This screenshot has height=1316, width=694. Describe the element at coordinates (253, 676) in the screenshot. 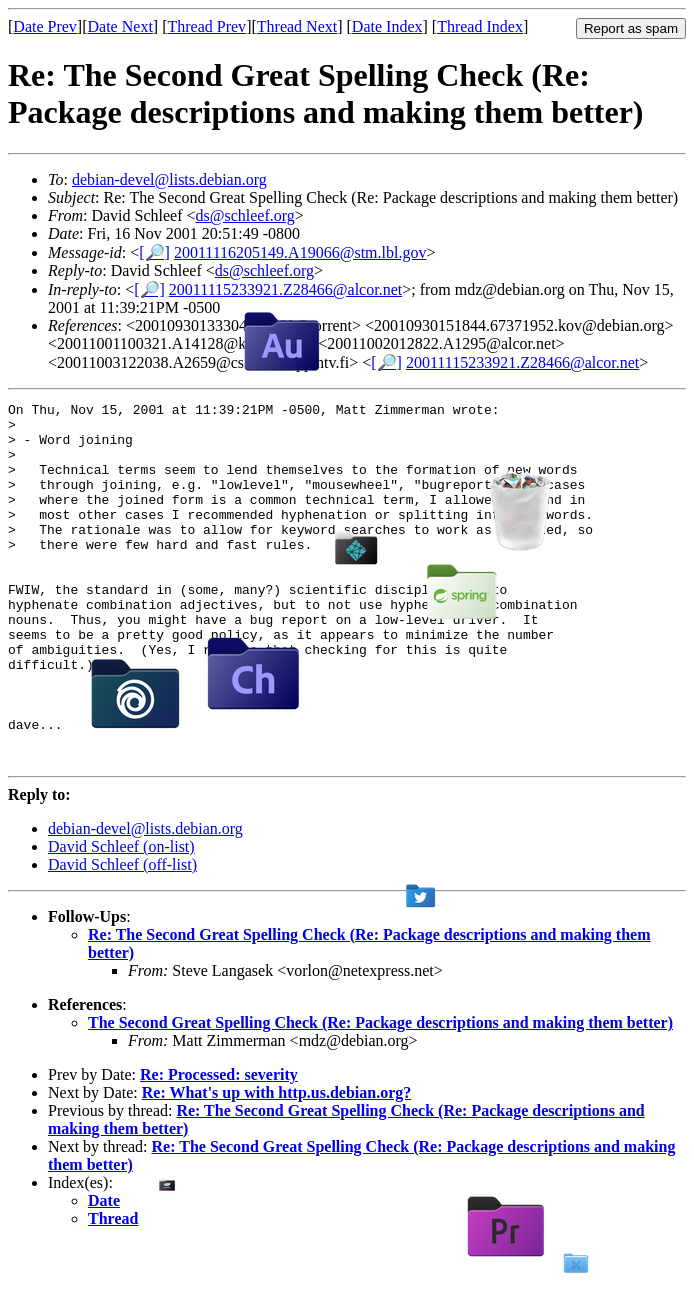

I see `open adobe character animator project folder` at that location.